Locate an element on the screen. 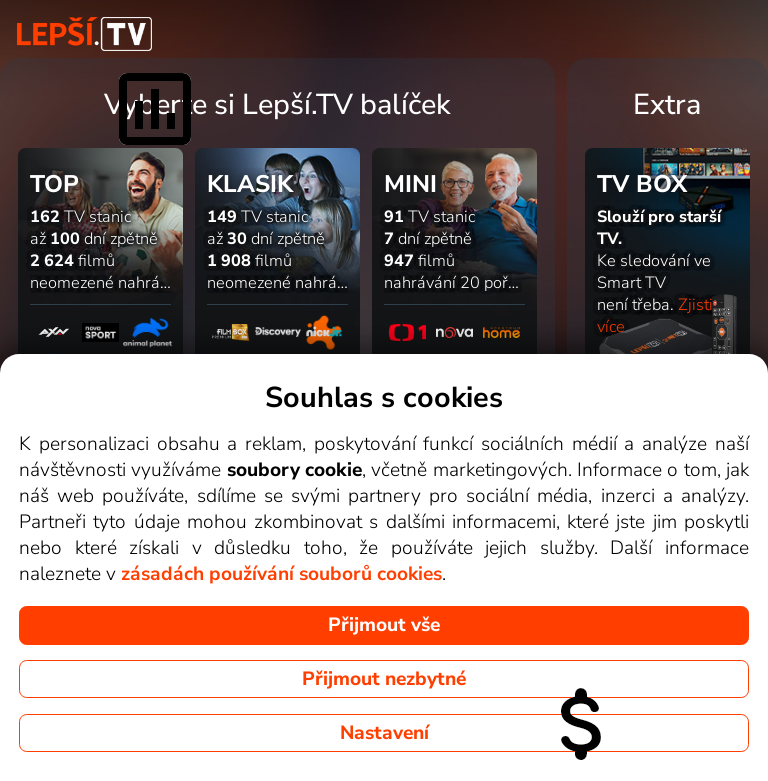 Image resolution: width=768 pixels, height=781 pixels. insert a chart or graph into a document is located at coordinates (155, 109).